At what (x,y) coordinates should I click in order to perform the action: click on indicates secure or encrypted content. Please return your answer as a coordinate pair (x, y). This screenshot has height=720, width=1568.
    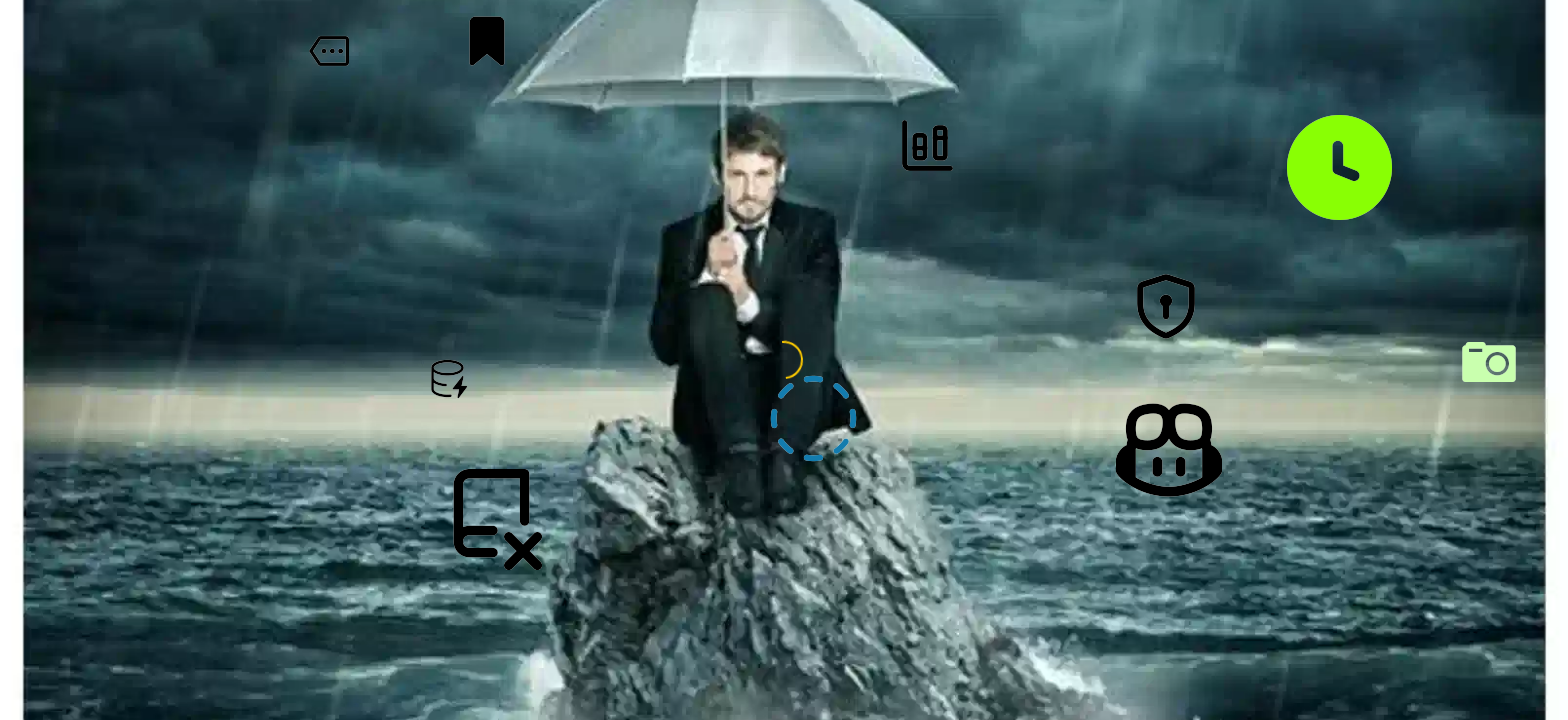
    Looking at the image, I should click on (1166, 307).